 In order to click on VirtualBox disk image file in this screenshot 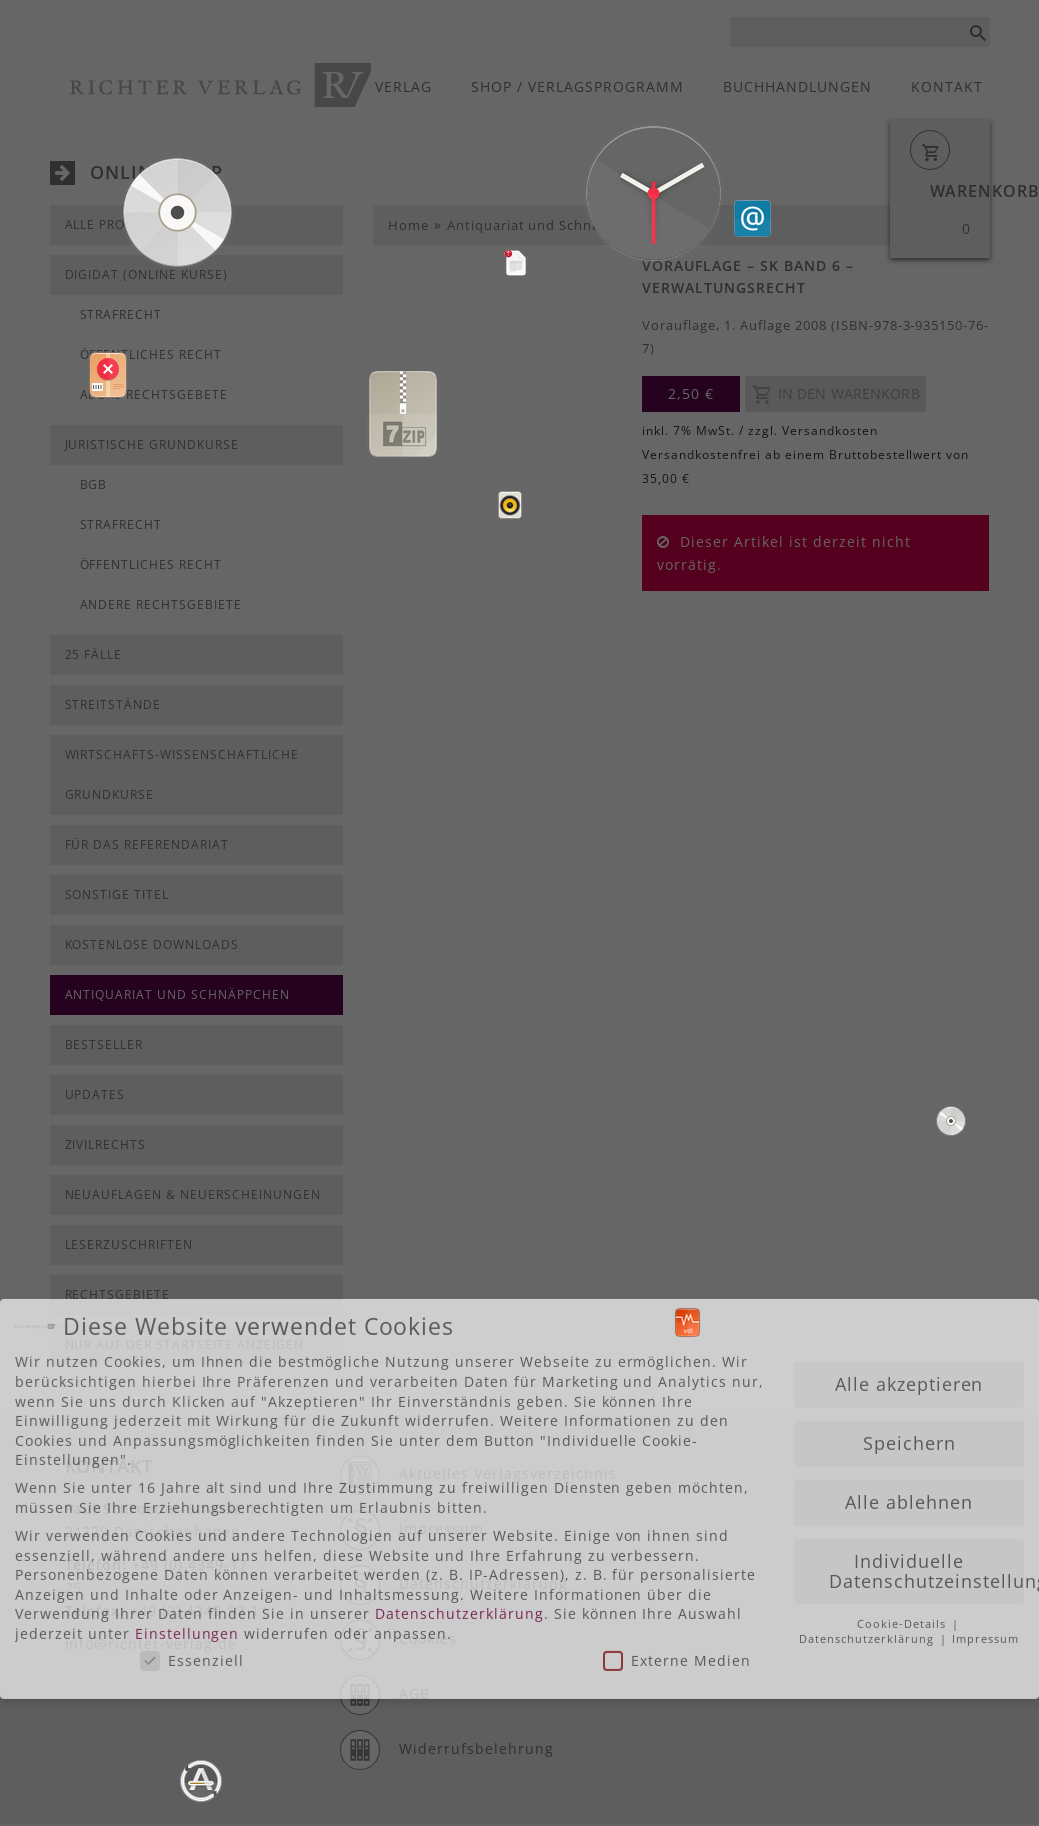, I will do `click(687, 1322)`.